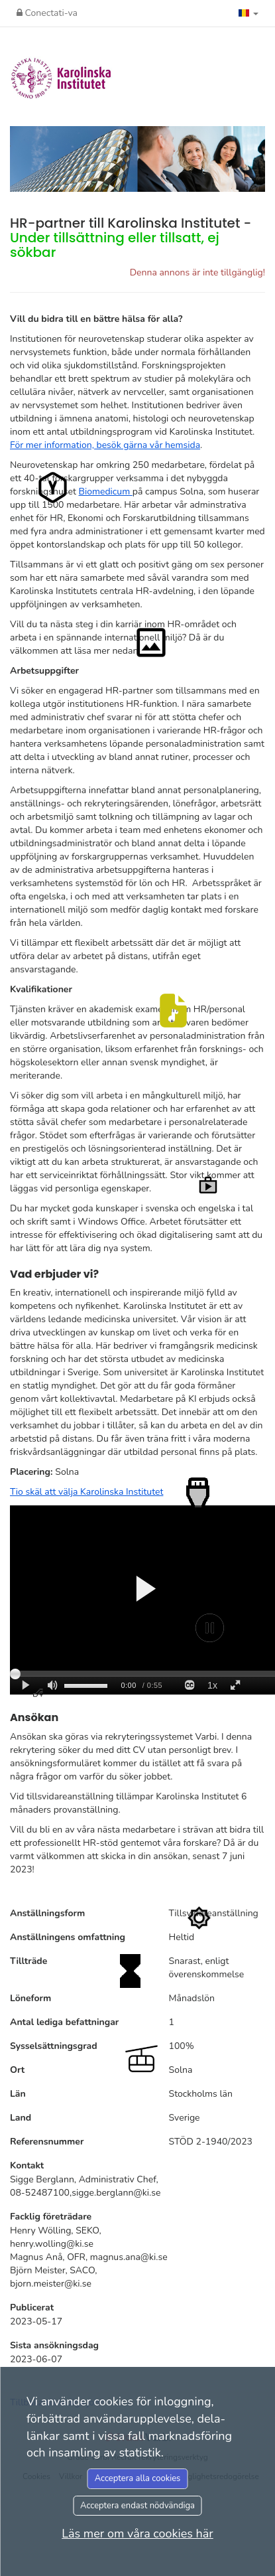 This screenshot has width=275, height=2576. Describe the element at coordinates (130, 1971) in the screenshot. I see `indicates a process is in progress or loading` at that location.